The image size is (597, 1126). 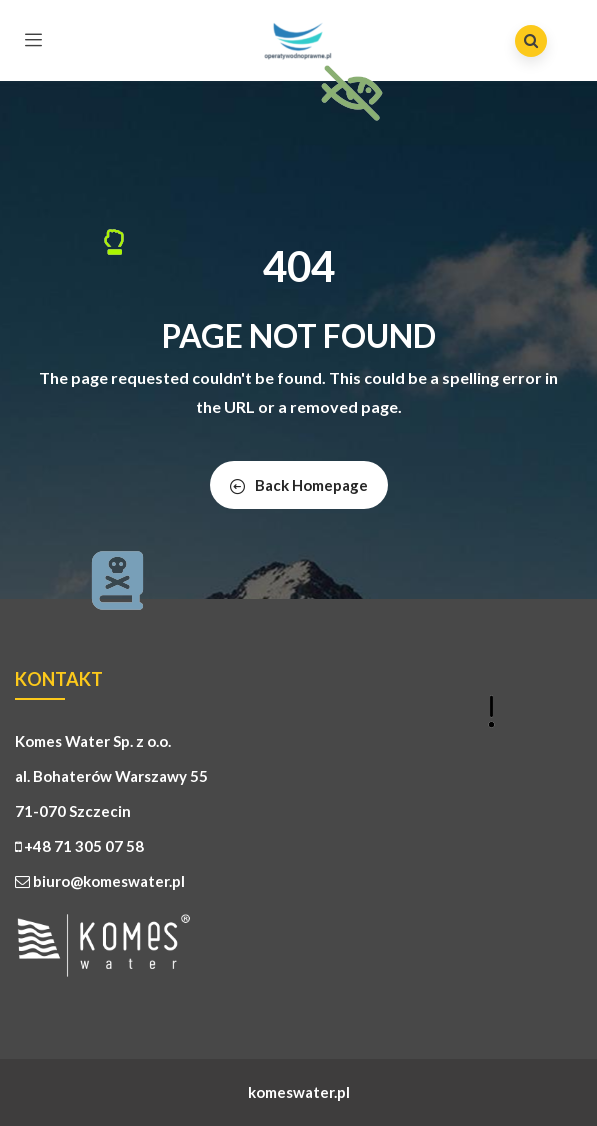 I want to click on rock gesture for rock-paper-scissors game, so click(x=114, y=242).